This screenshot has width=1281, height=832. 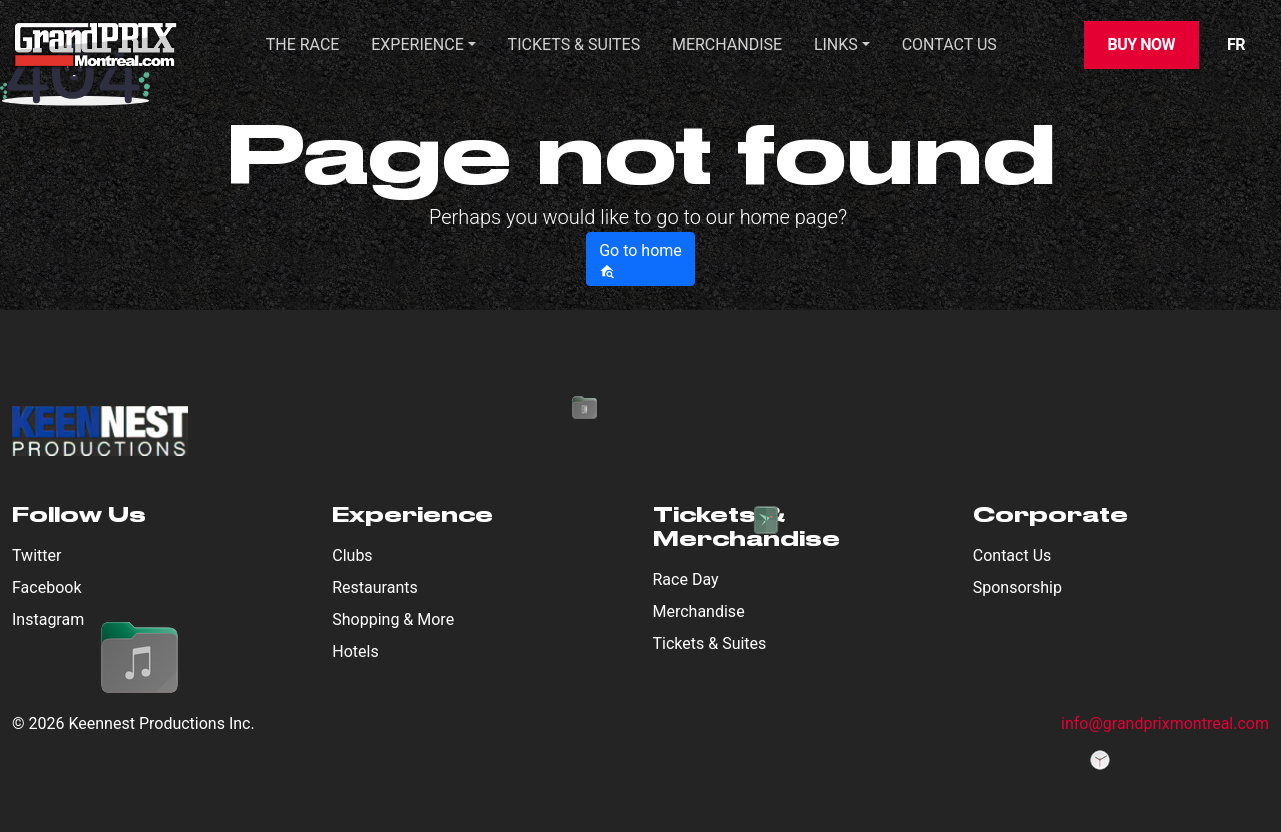 I want to click on open templates folder, so click(x=584, y=407).